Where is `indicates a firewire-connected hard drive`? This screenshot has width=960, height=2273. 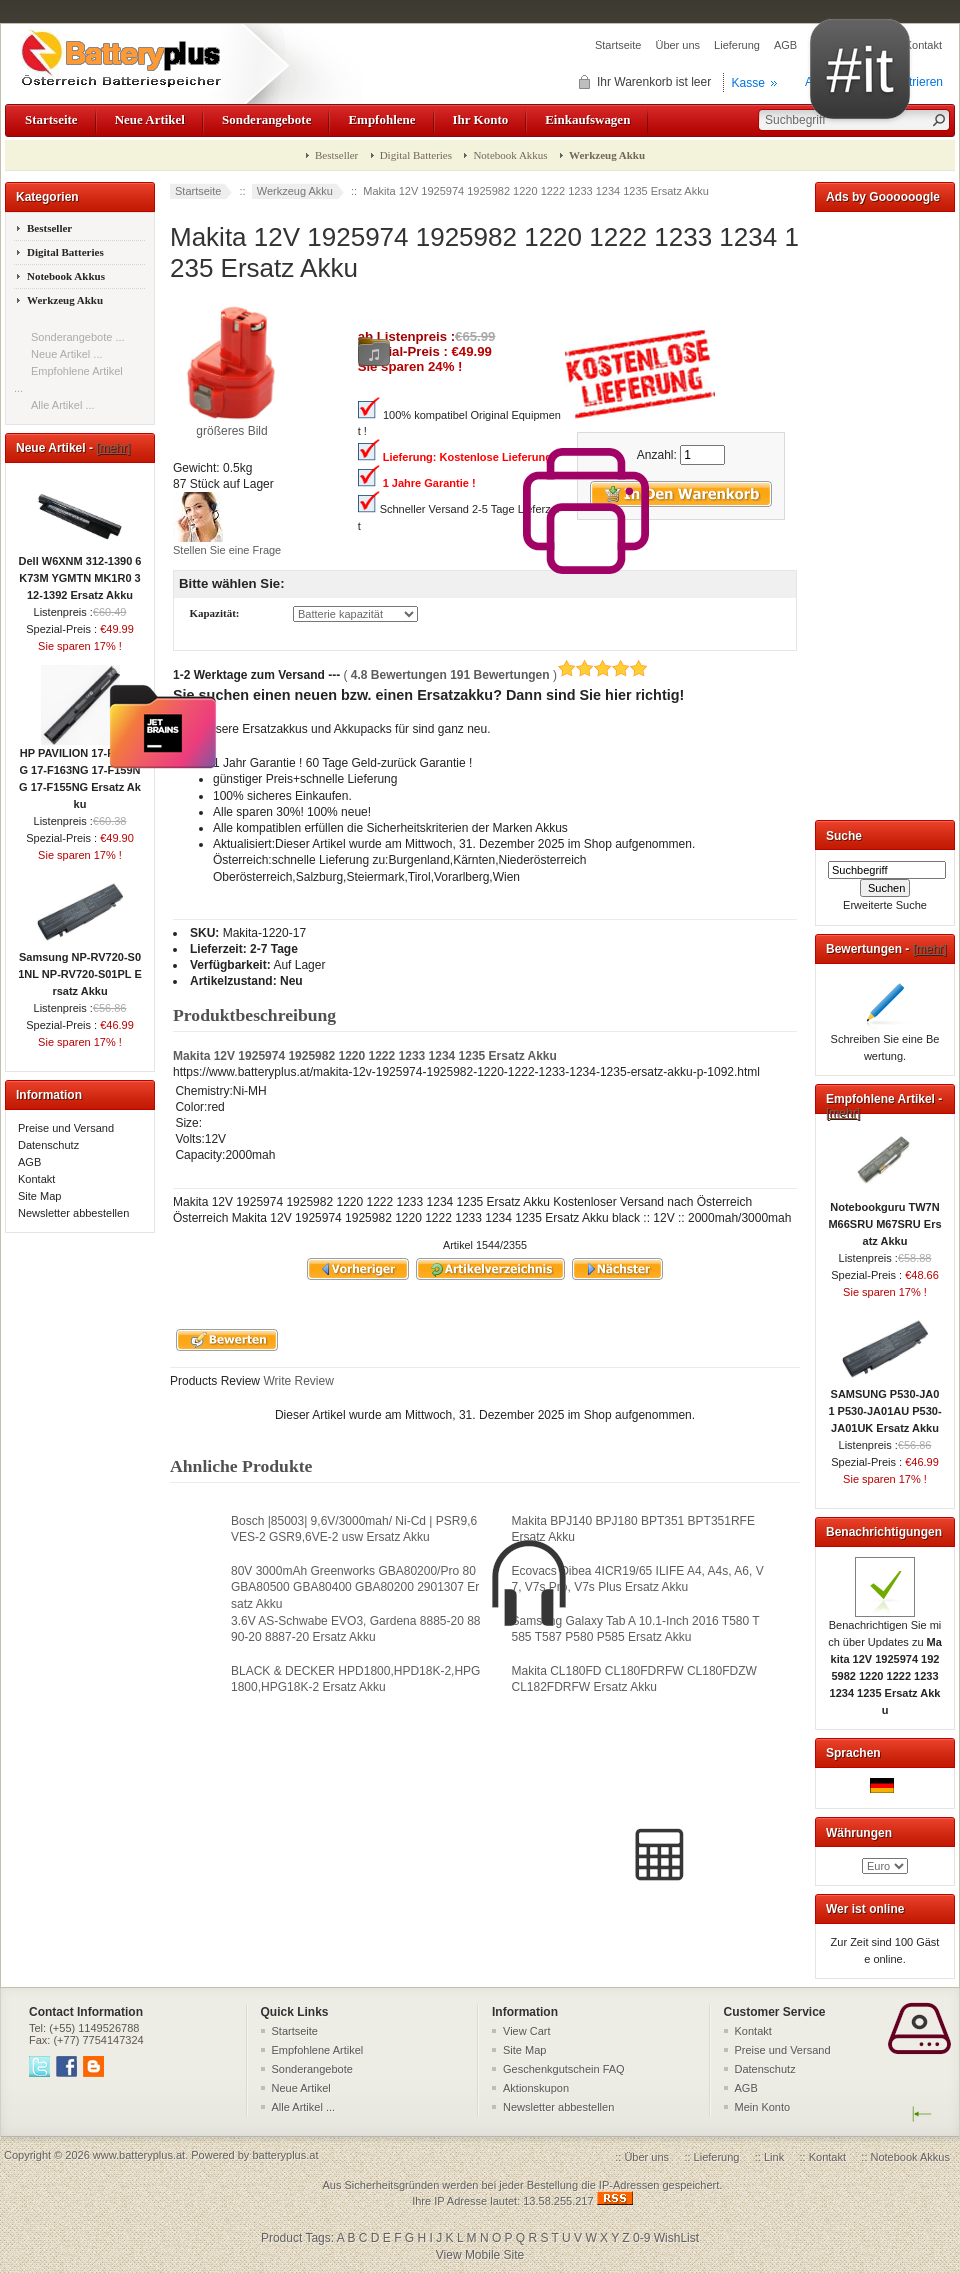
indicates a firewire-connected hard drive is located at coordinates (919, 2026).